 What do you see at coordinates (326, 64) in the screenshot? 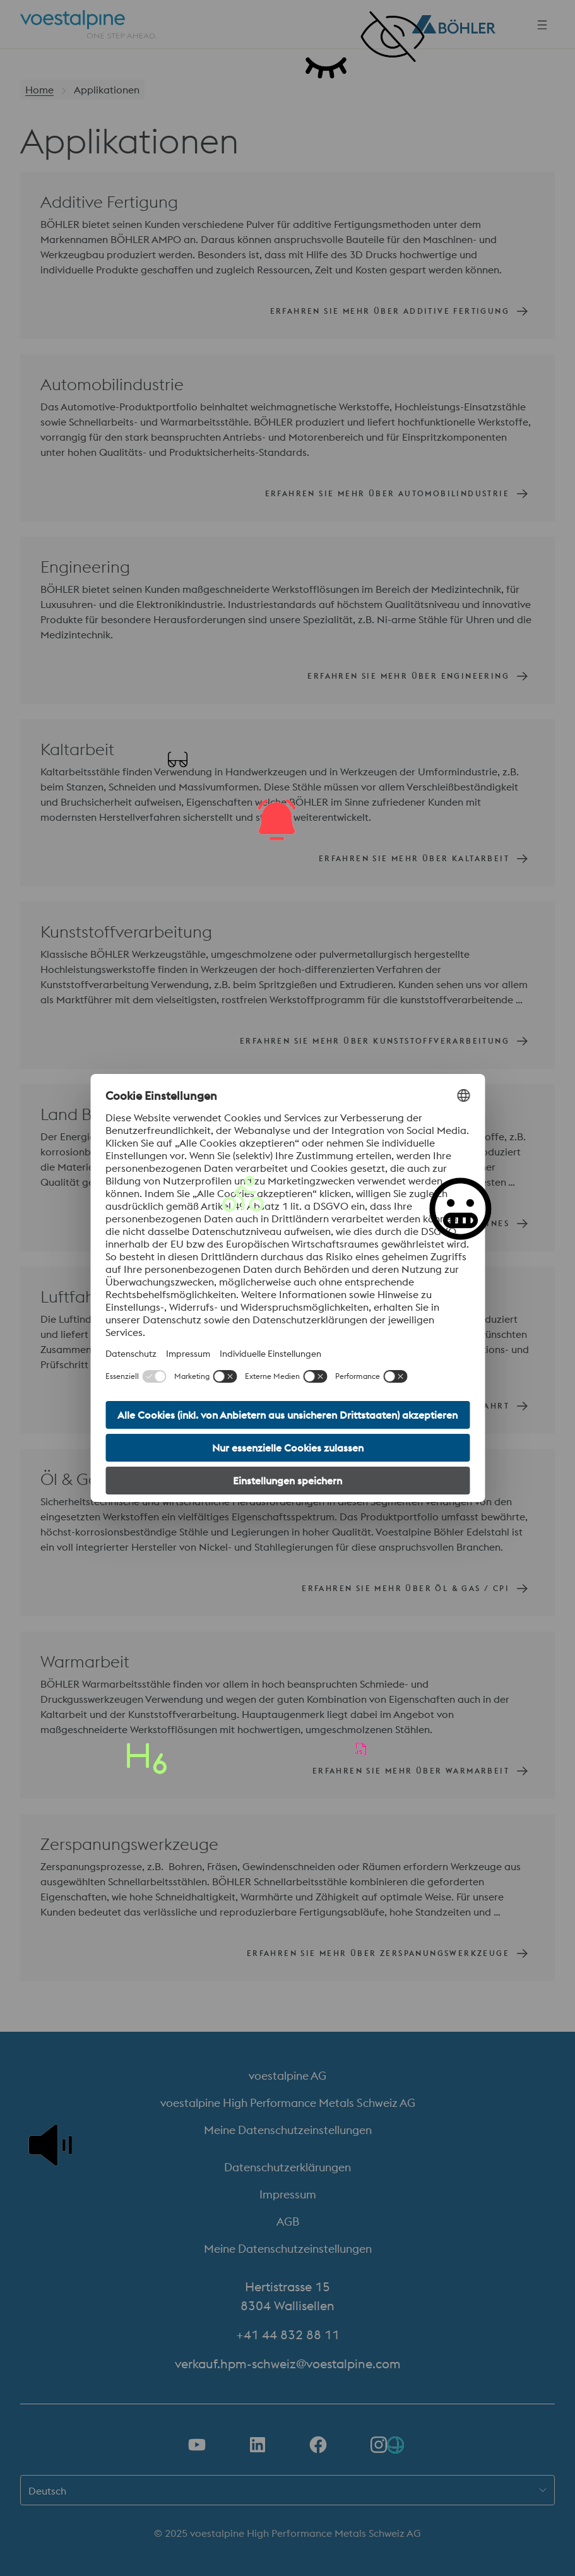
I see `hide password or sensitive content` at bounding box center [326, 64].